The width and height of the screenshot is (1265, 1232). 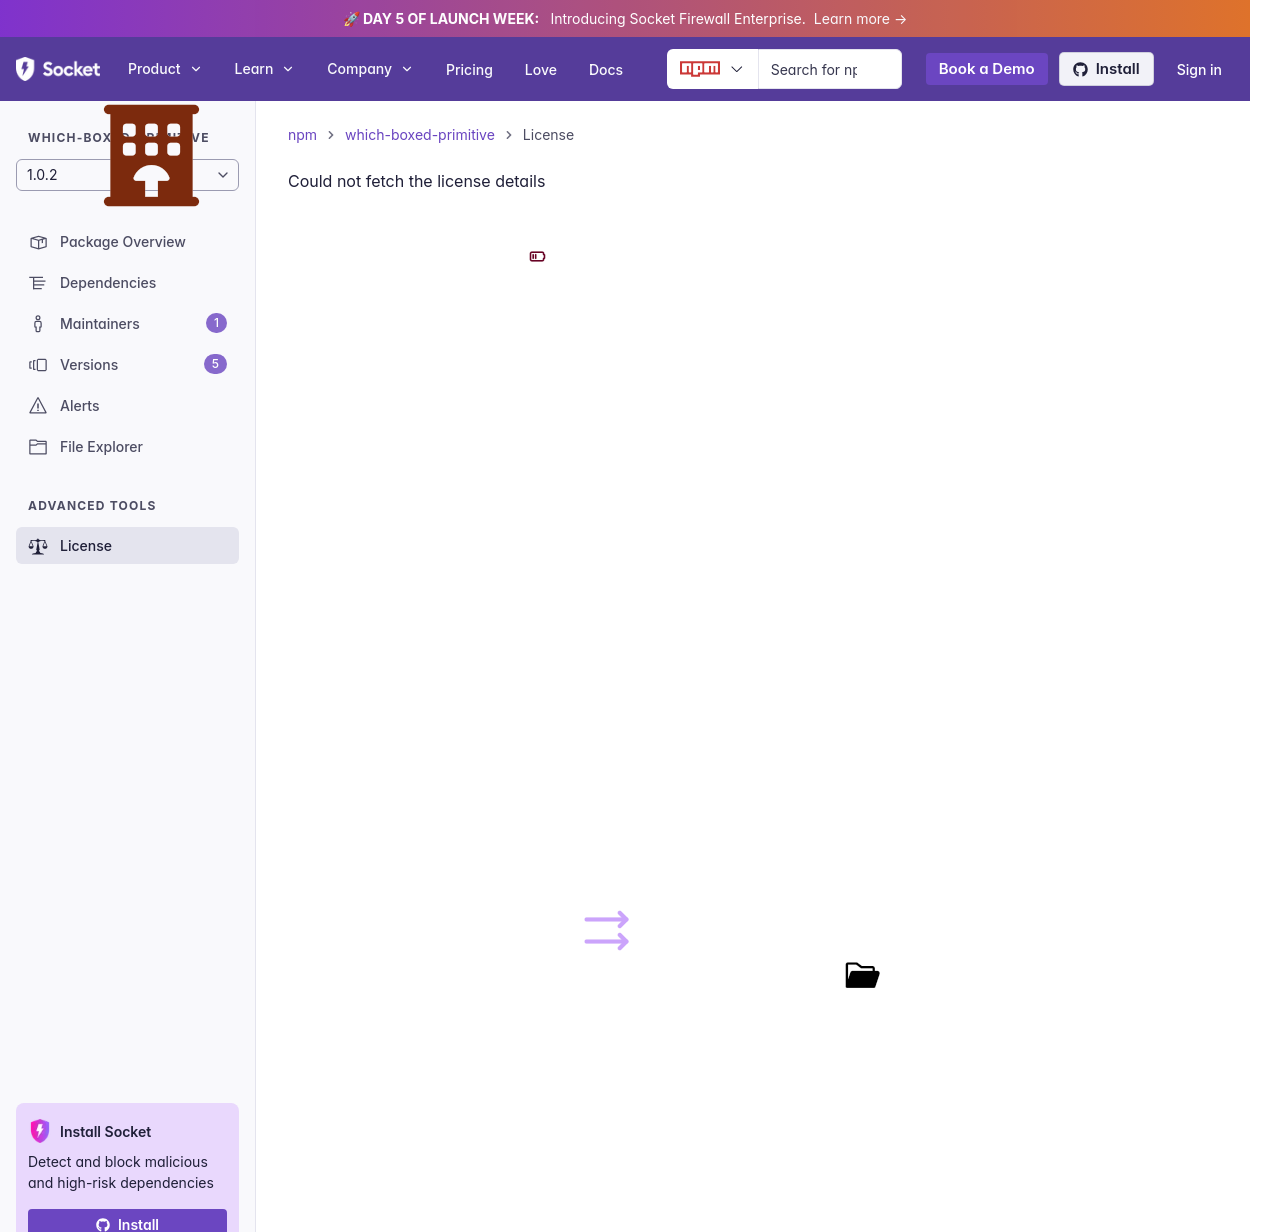 I want to click on open folder to view contents, so click(x=861, y=974).